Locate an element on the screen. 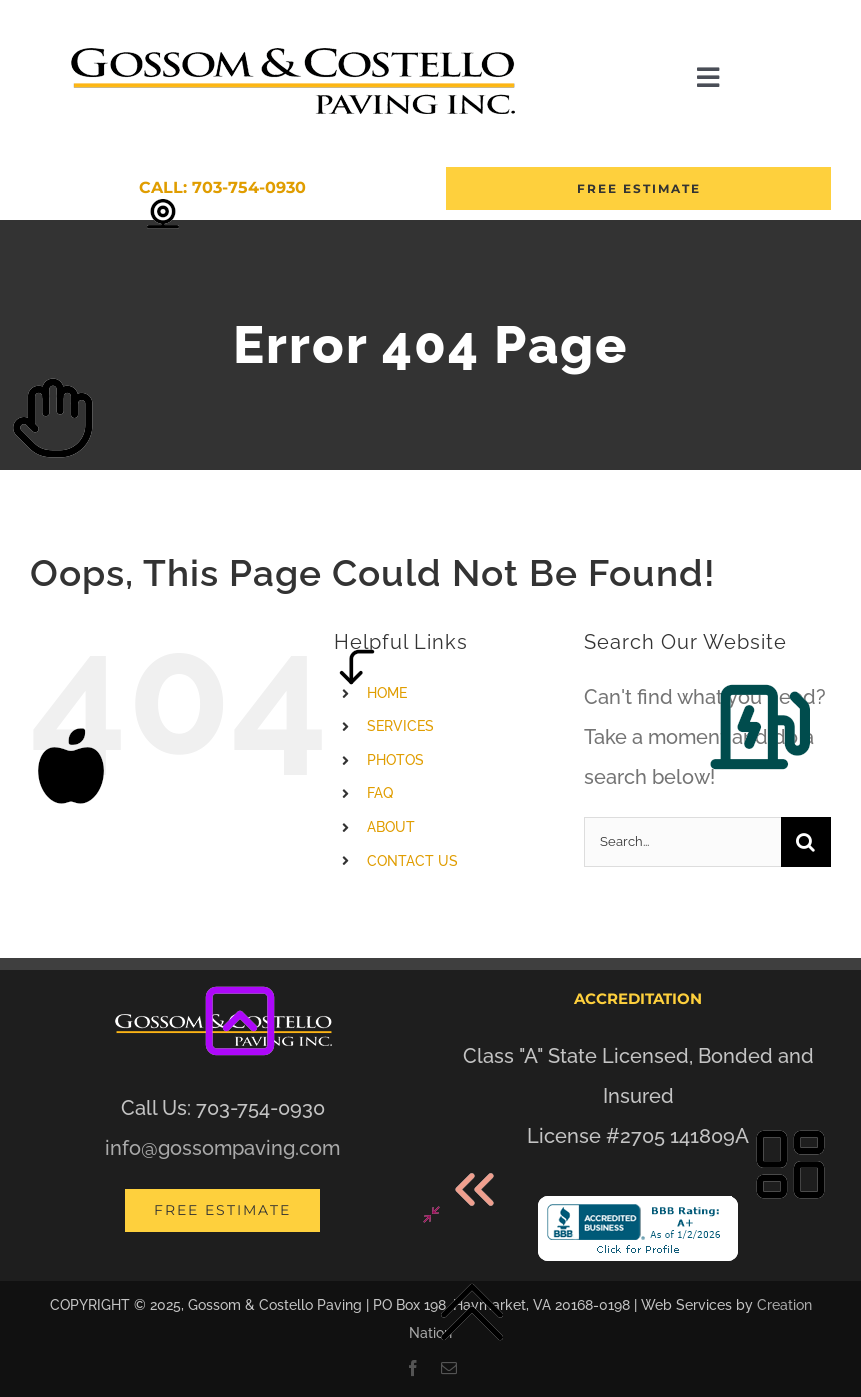  open dashboard view is located at coordinates (790, 1164).